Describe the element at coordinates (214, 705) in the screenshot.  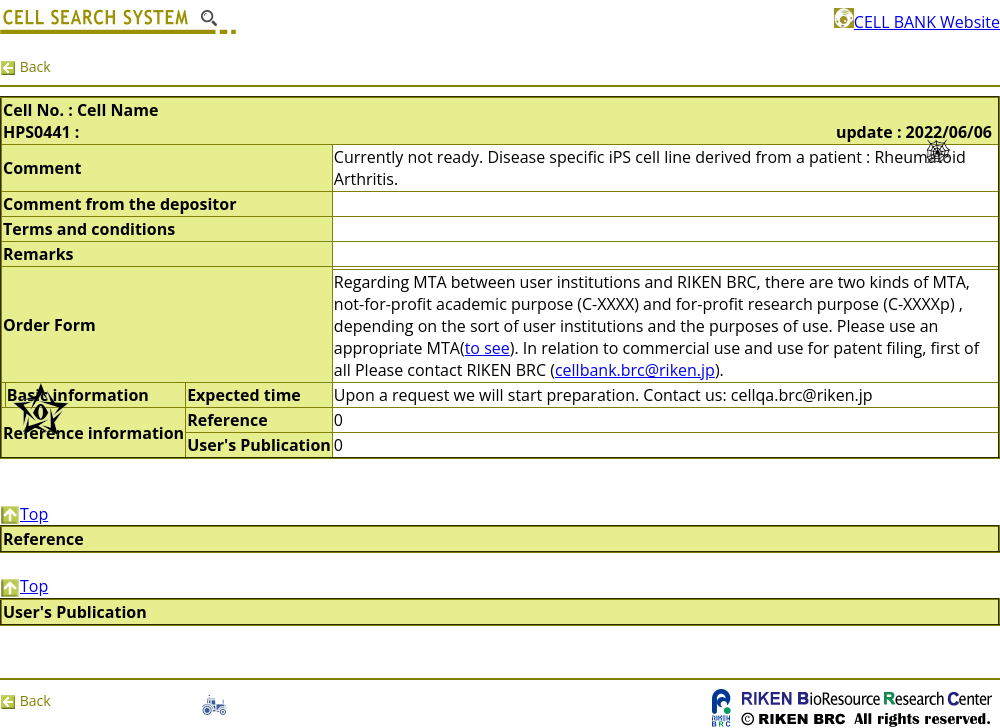
I see `access farming or agricultural features` at that location.